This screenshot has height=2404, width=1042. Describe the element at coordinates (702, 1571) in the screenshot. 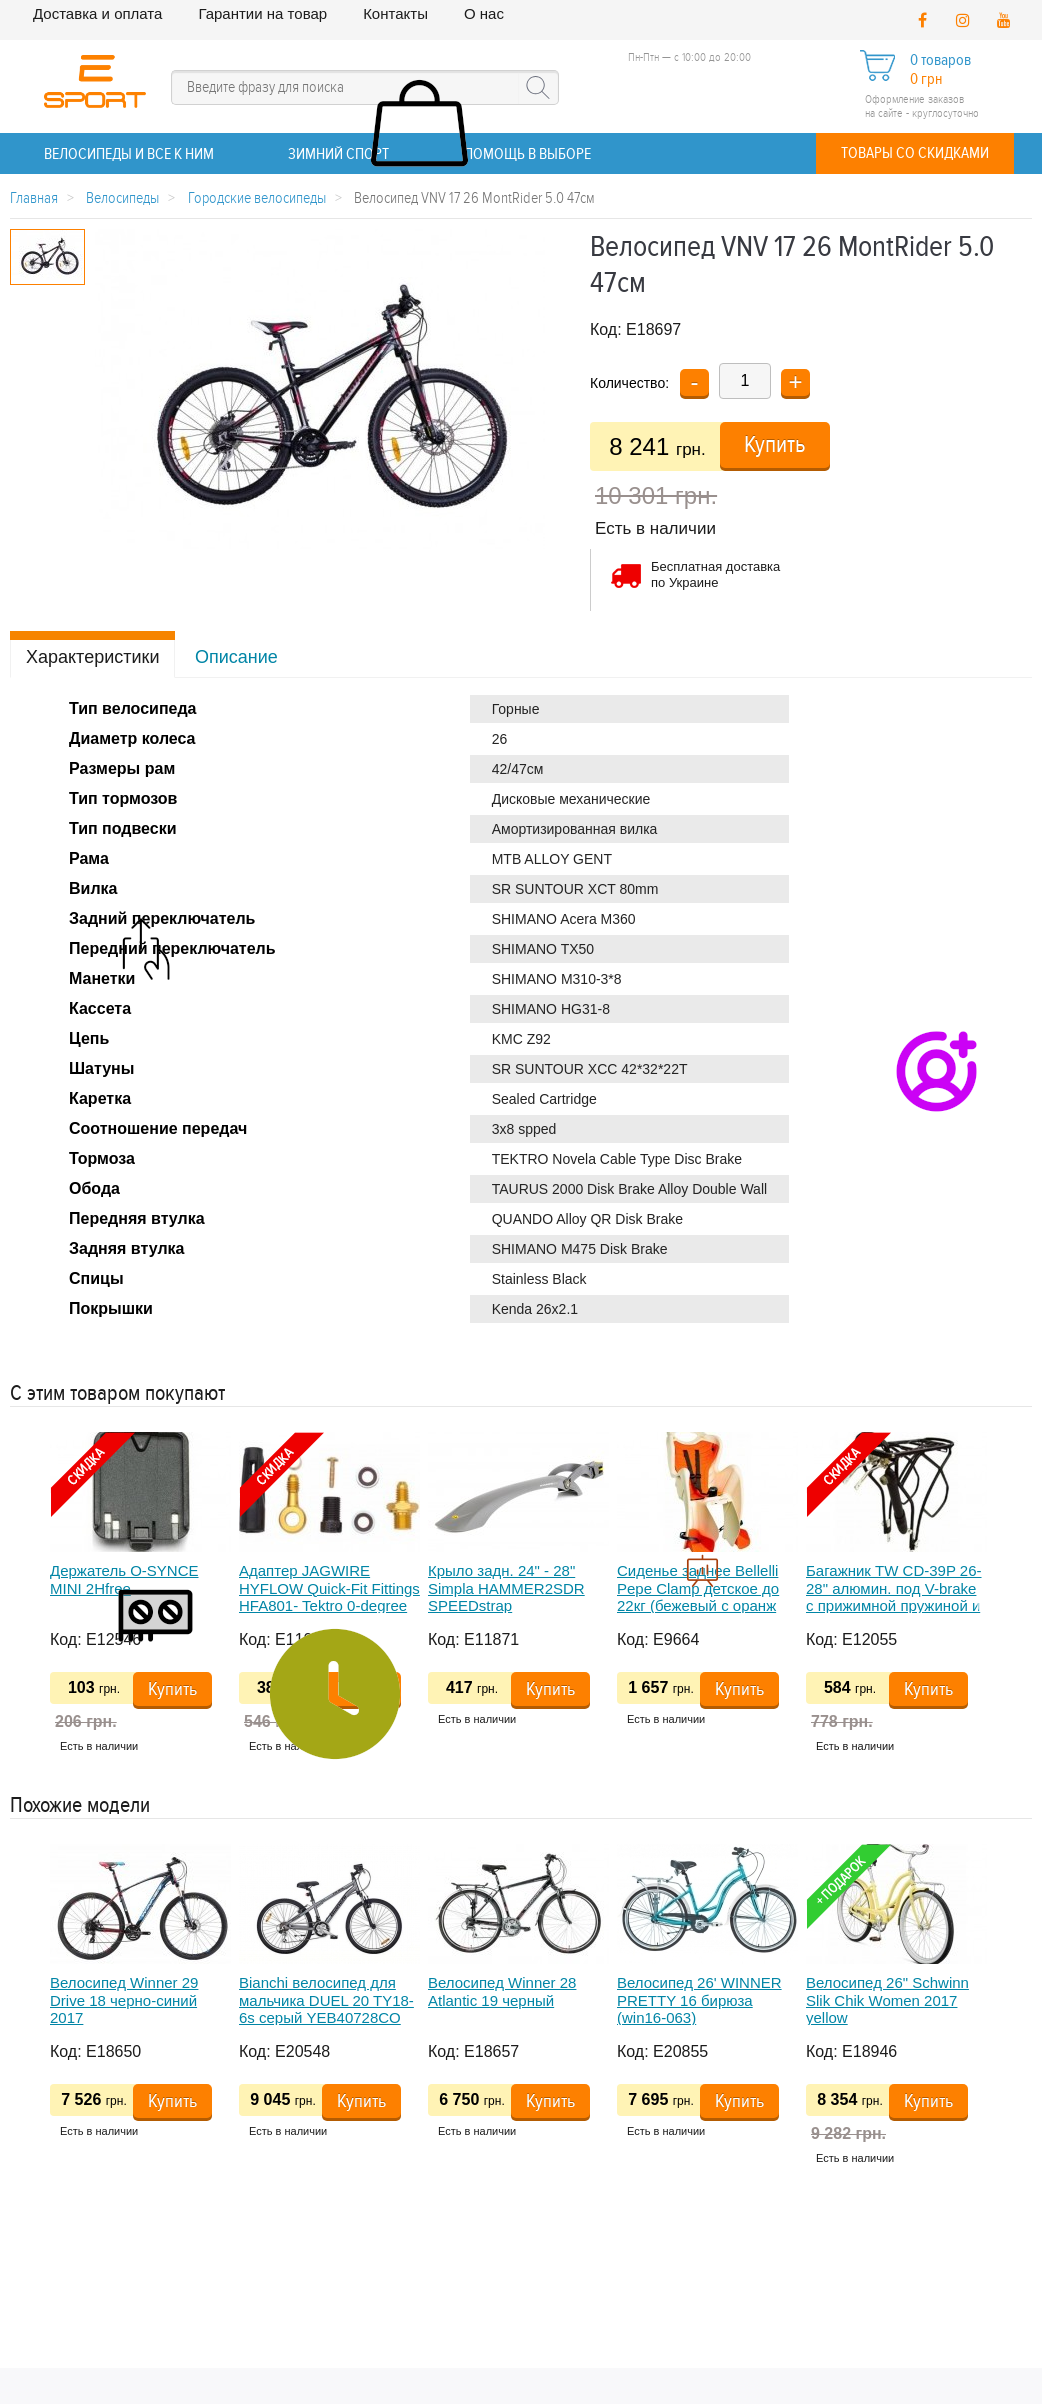

I see `view presentation with chart data` at that location.